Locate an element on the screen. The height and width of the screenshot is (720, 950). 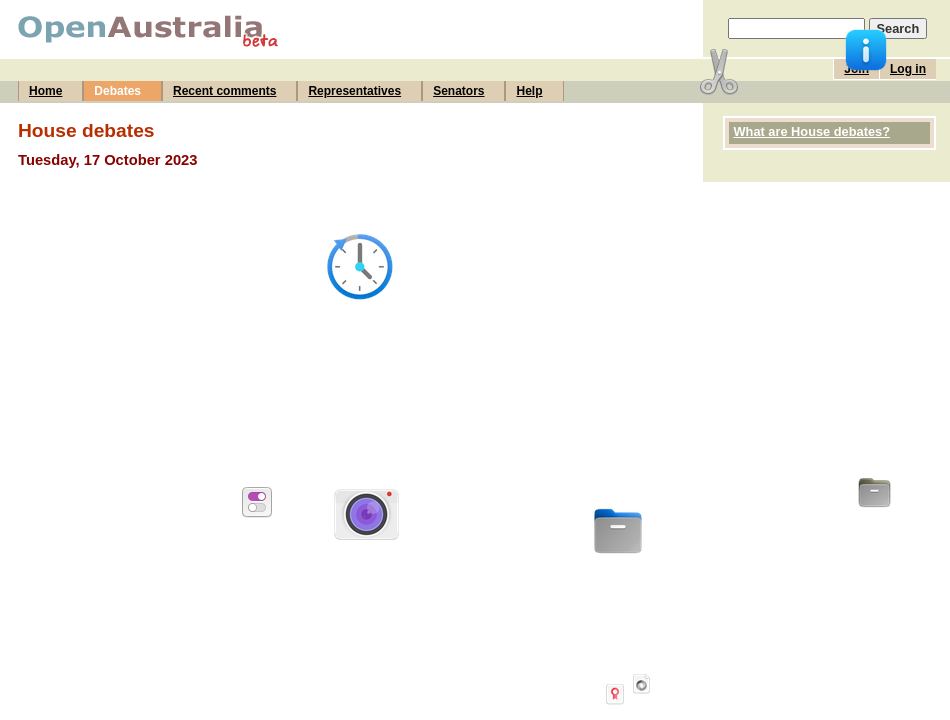
pkcs7 certificate bundle file is located at coordinates (615, 694).